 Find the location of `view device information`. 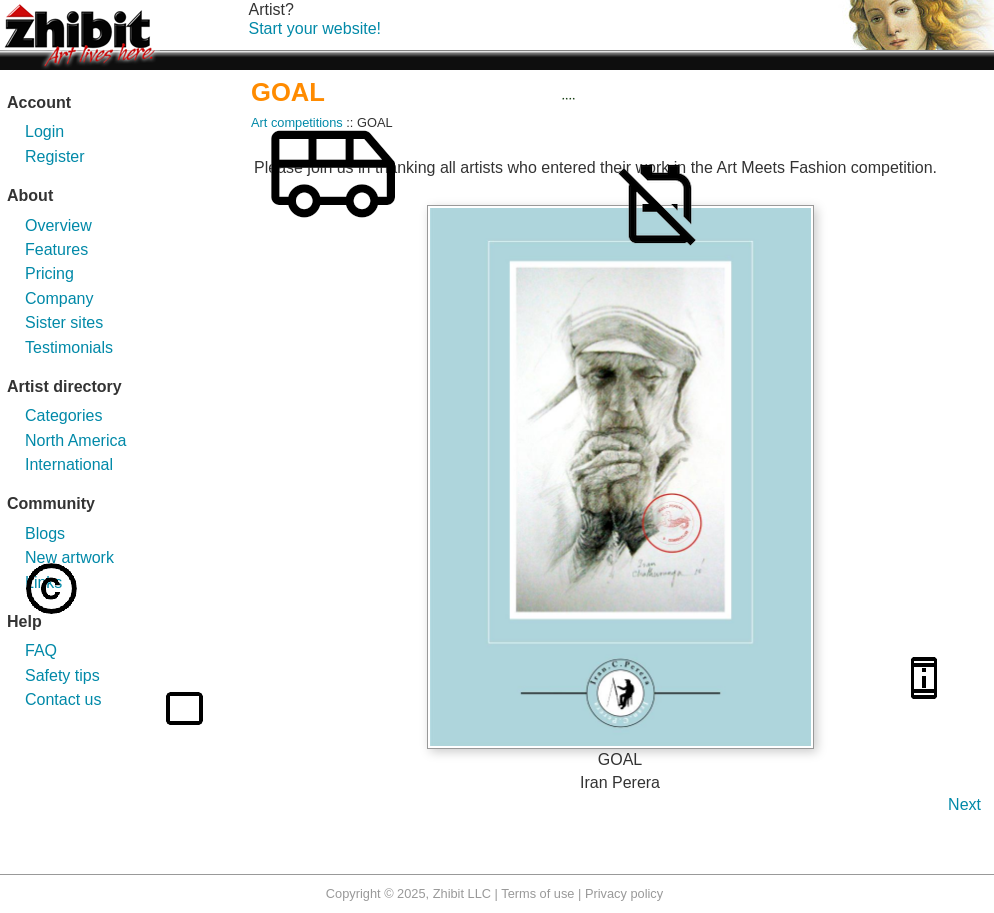

view device information is located at coordinates (924, 678).